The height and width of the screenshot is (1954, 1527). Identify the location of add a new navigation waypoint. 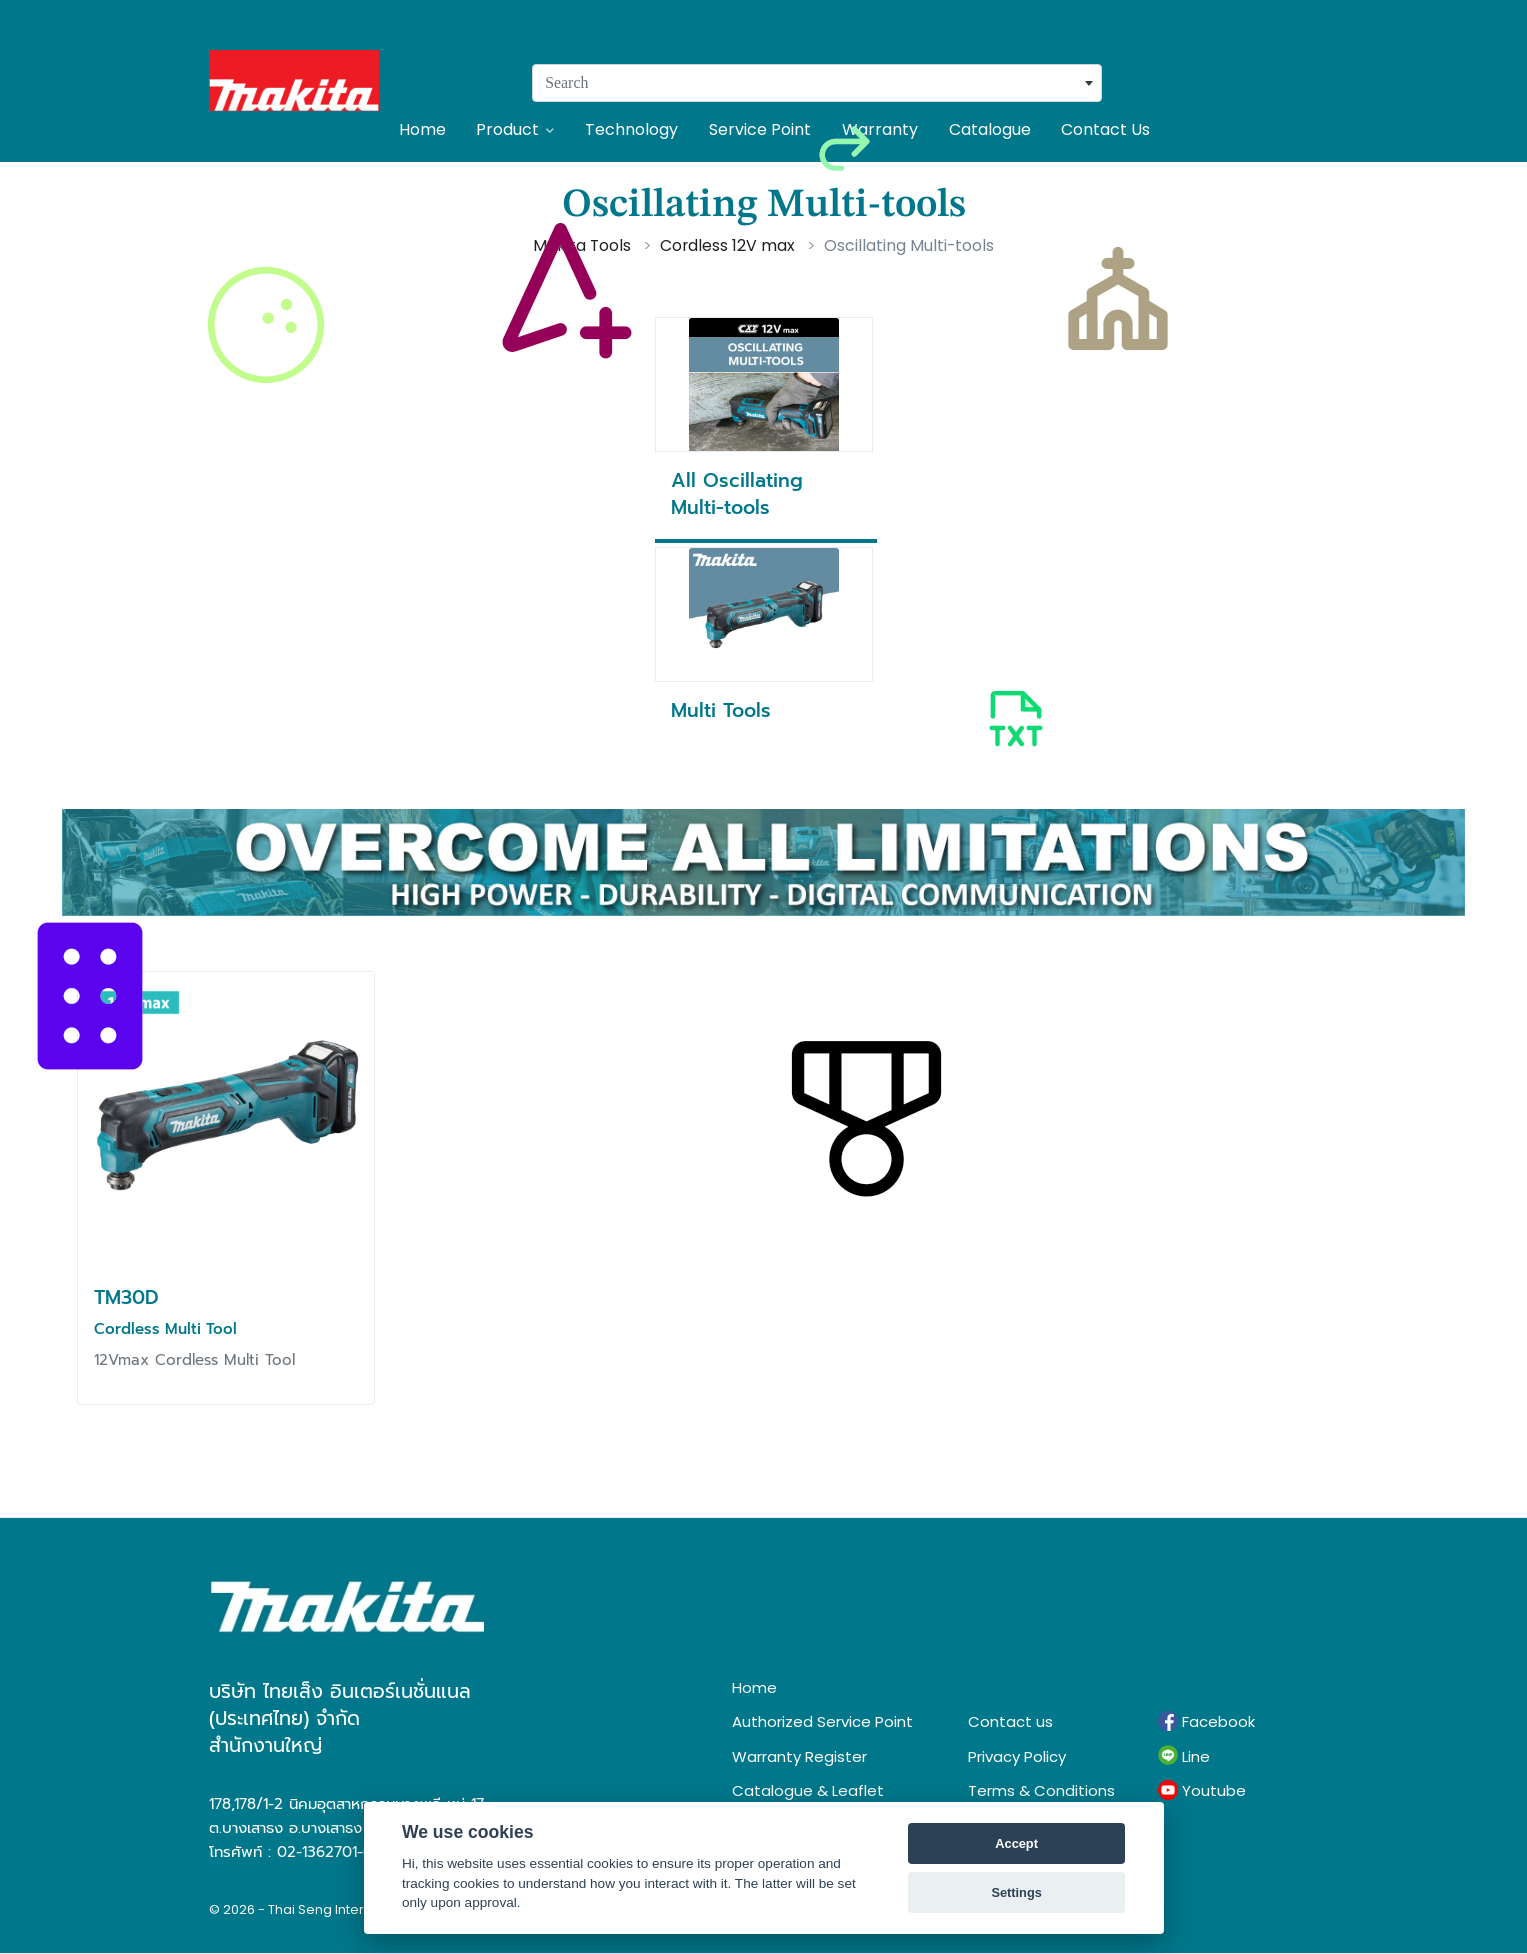
(560, 287).